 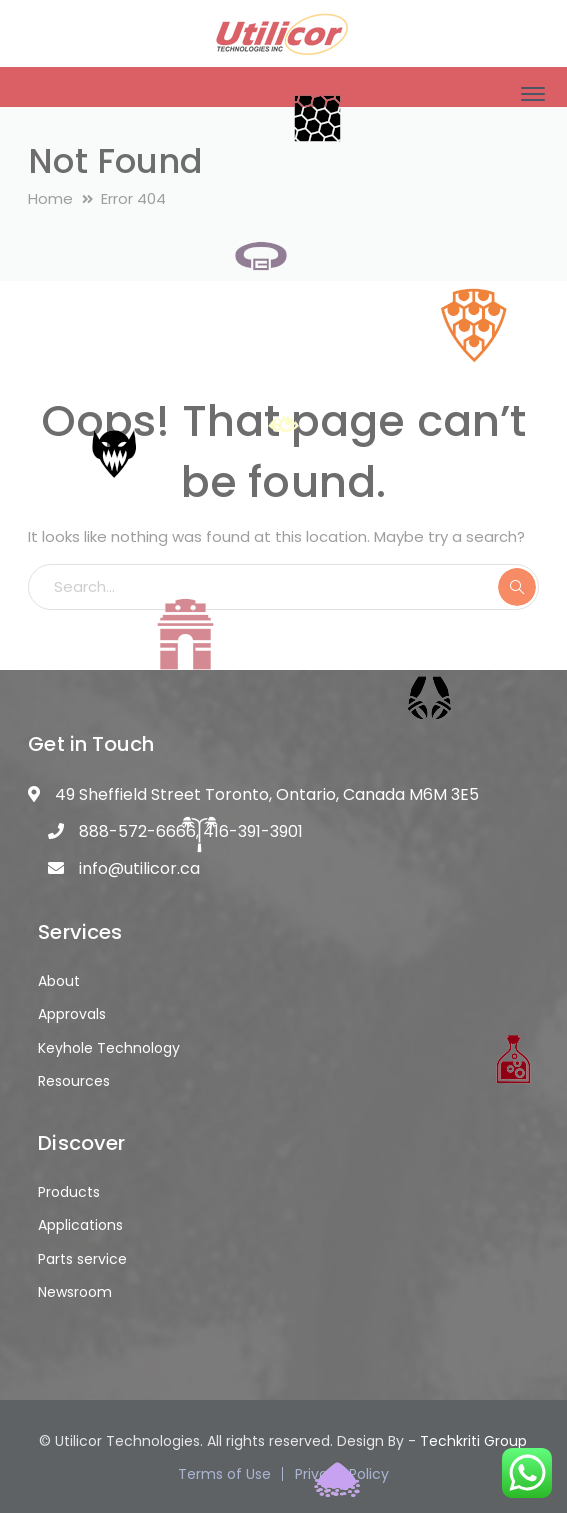 I want to click on indicates a special ability or enhanced vision power-up, so click(x=283, y=425).